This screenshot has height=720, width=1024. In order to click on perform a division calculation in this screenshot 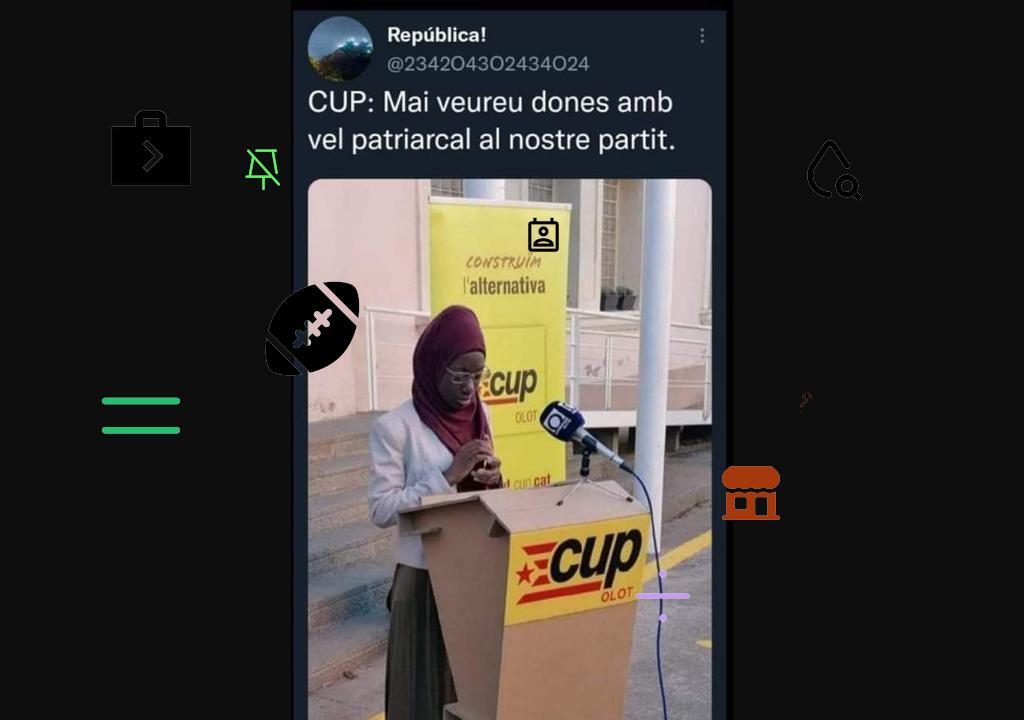, I will do `click(663, 596)`.